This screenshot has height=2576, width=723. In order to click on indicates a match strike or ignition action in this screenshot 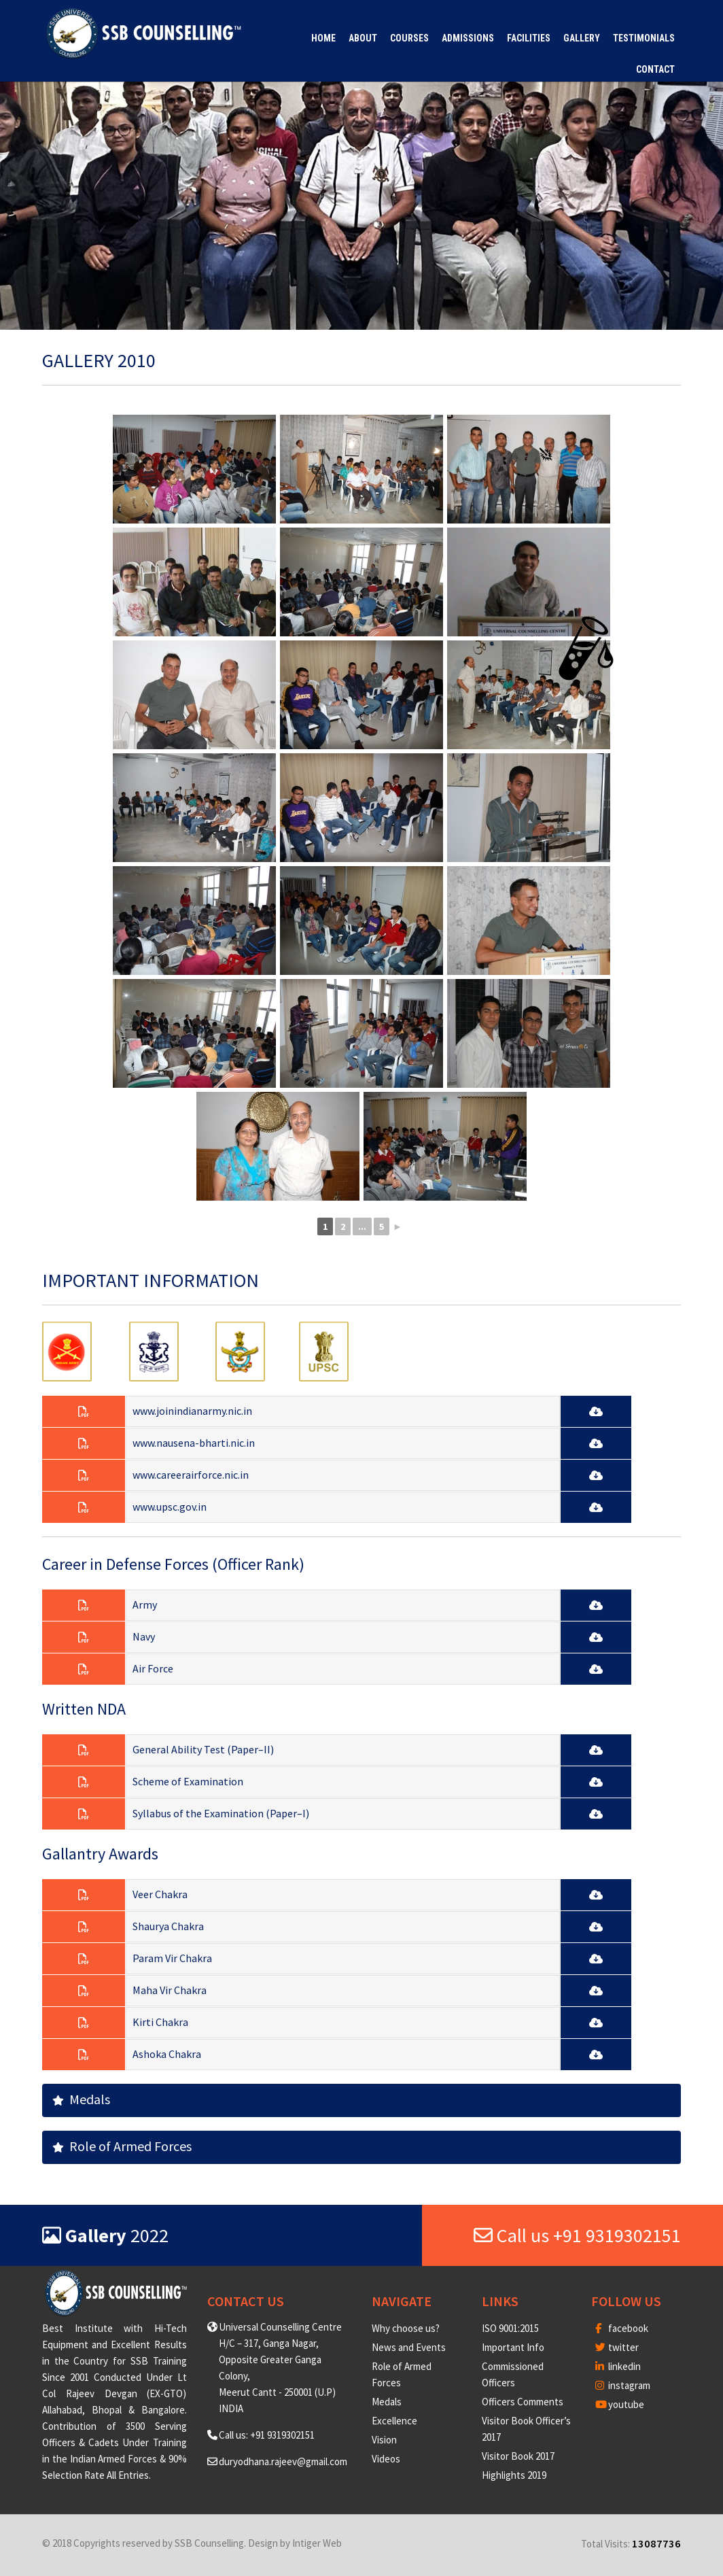, I will do `click(546, 455)`.